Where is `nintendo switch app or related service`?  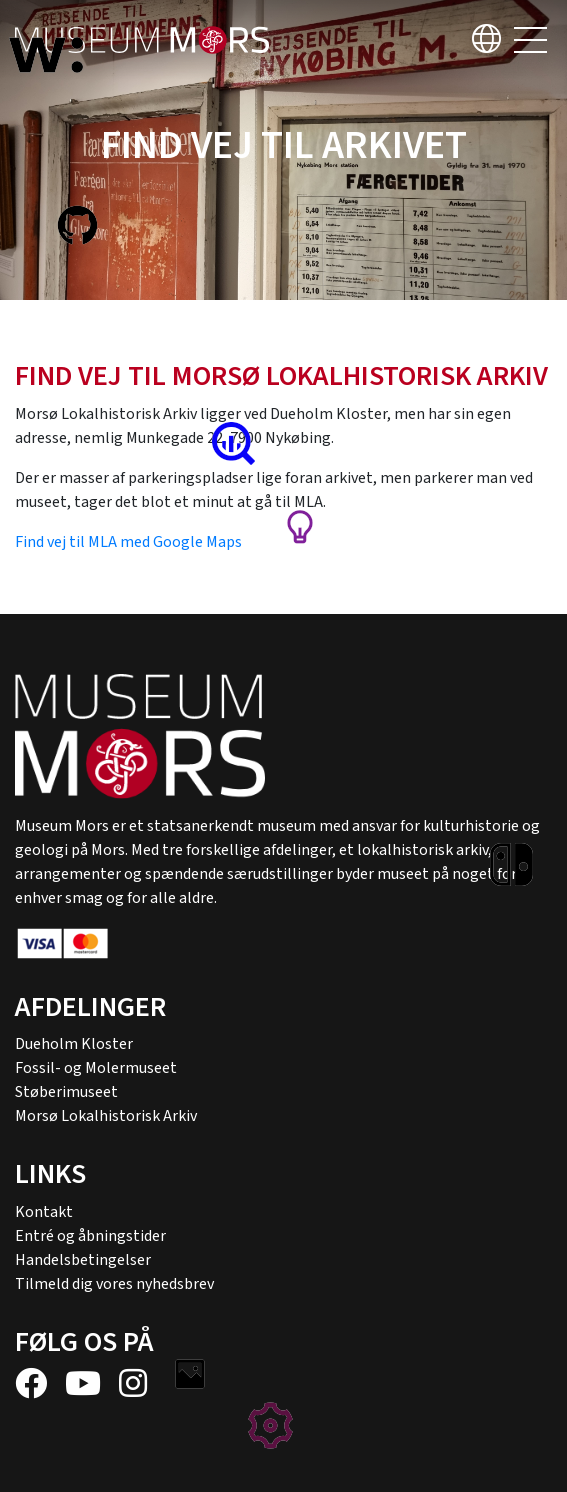
nintendo switch app or related service is located at coordinates (511, 864).